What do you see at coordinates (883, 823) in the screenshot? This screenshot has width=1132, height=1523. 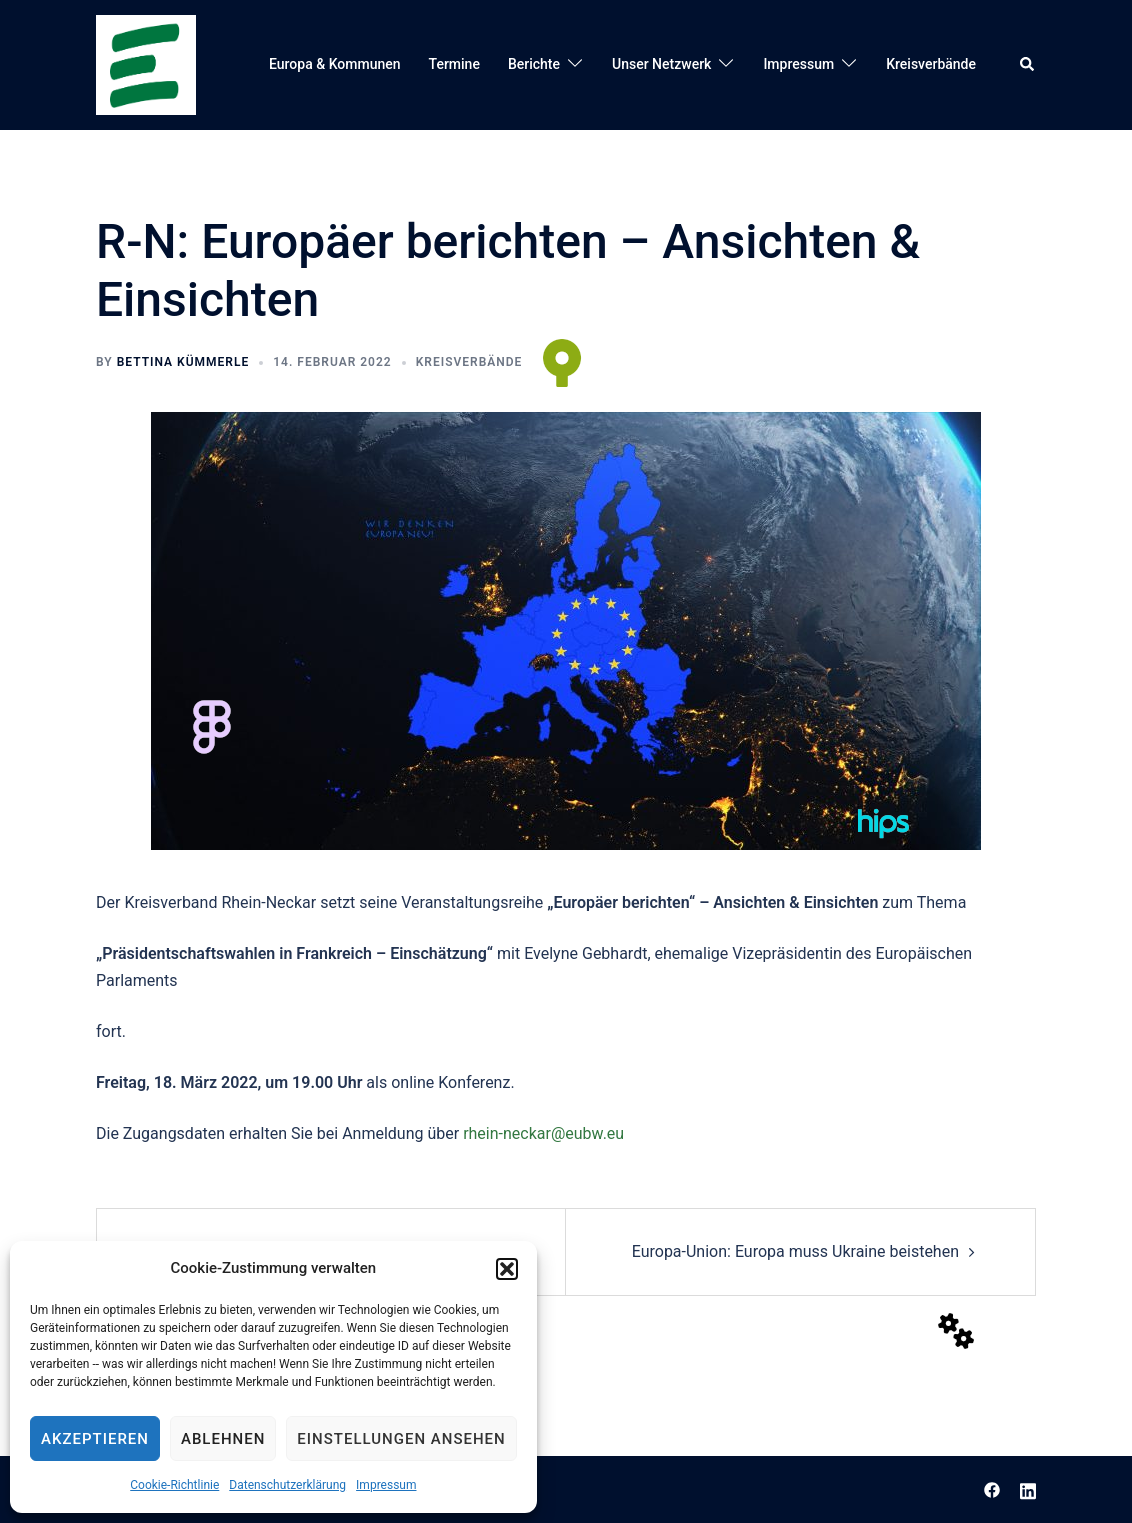 I see `hips payment platform logo` at bounding box center [883, 823].